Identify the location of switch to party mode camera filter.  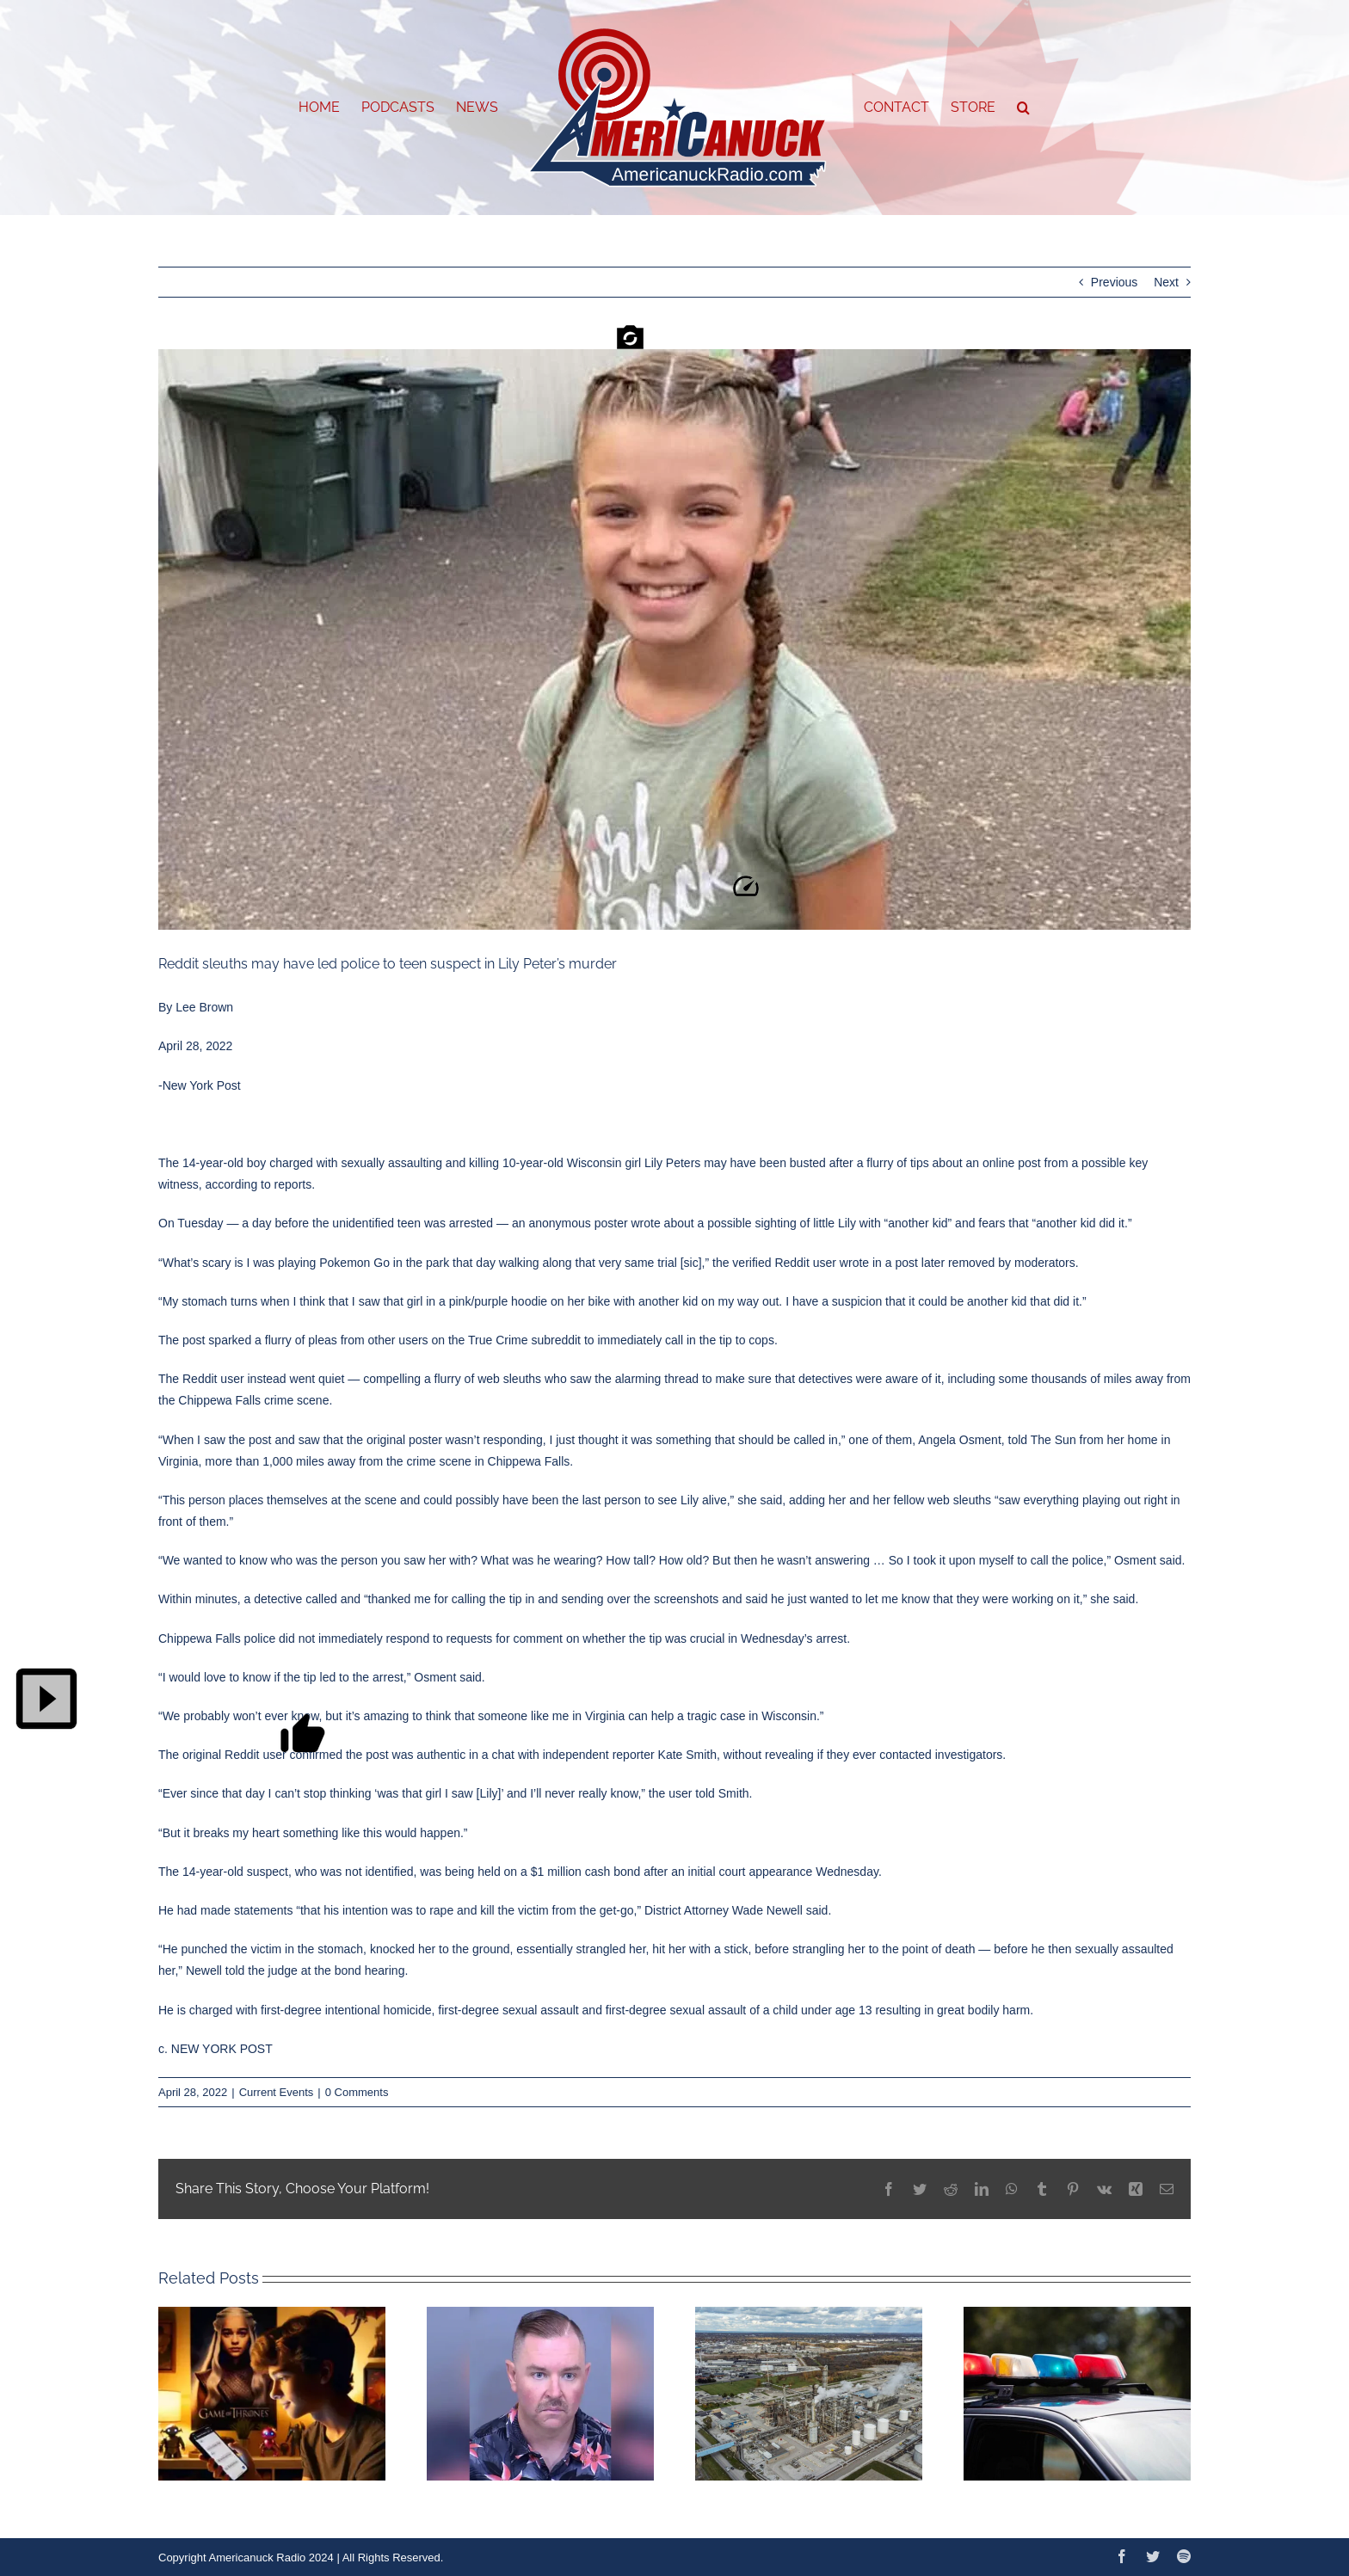
(630, 338).